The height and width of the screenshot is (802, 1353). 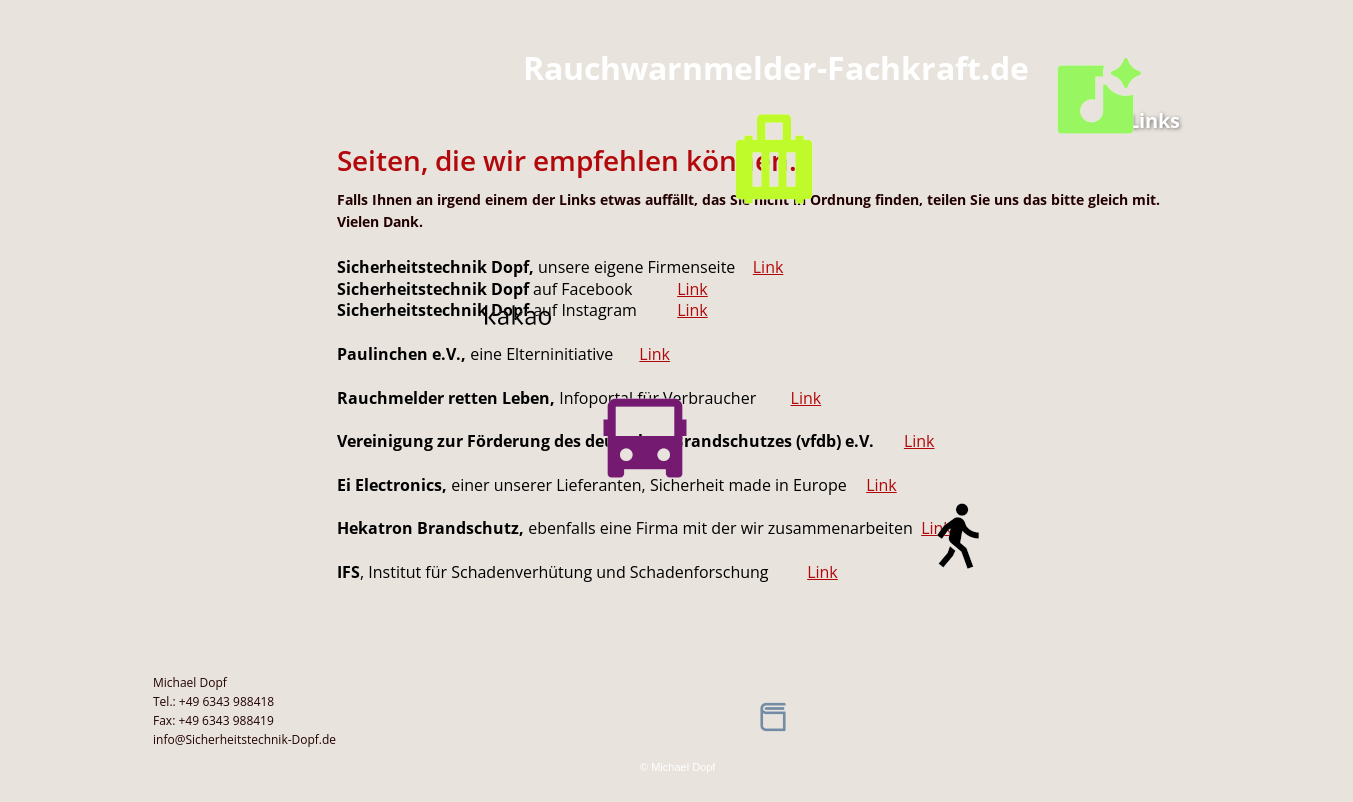 What do you see at coordinates (774, 161) in the screenshot?
I see `access travel or trip planning features` at bounding box center [774, 161].